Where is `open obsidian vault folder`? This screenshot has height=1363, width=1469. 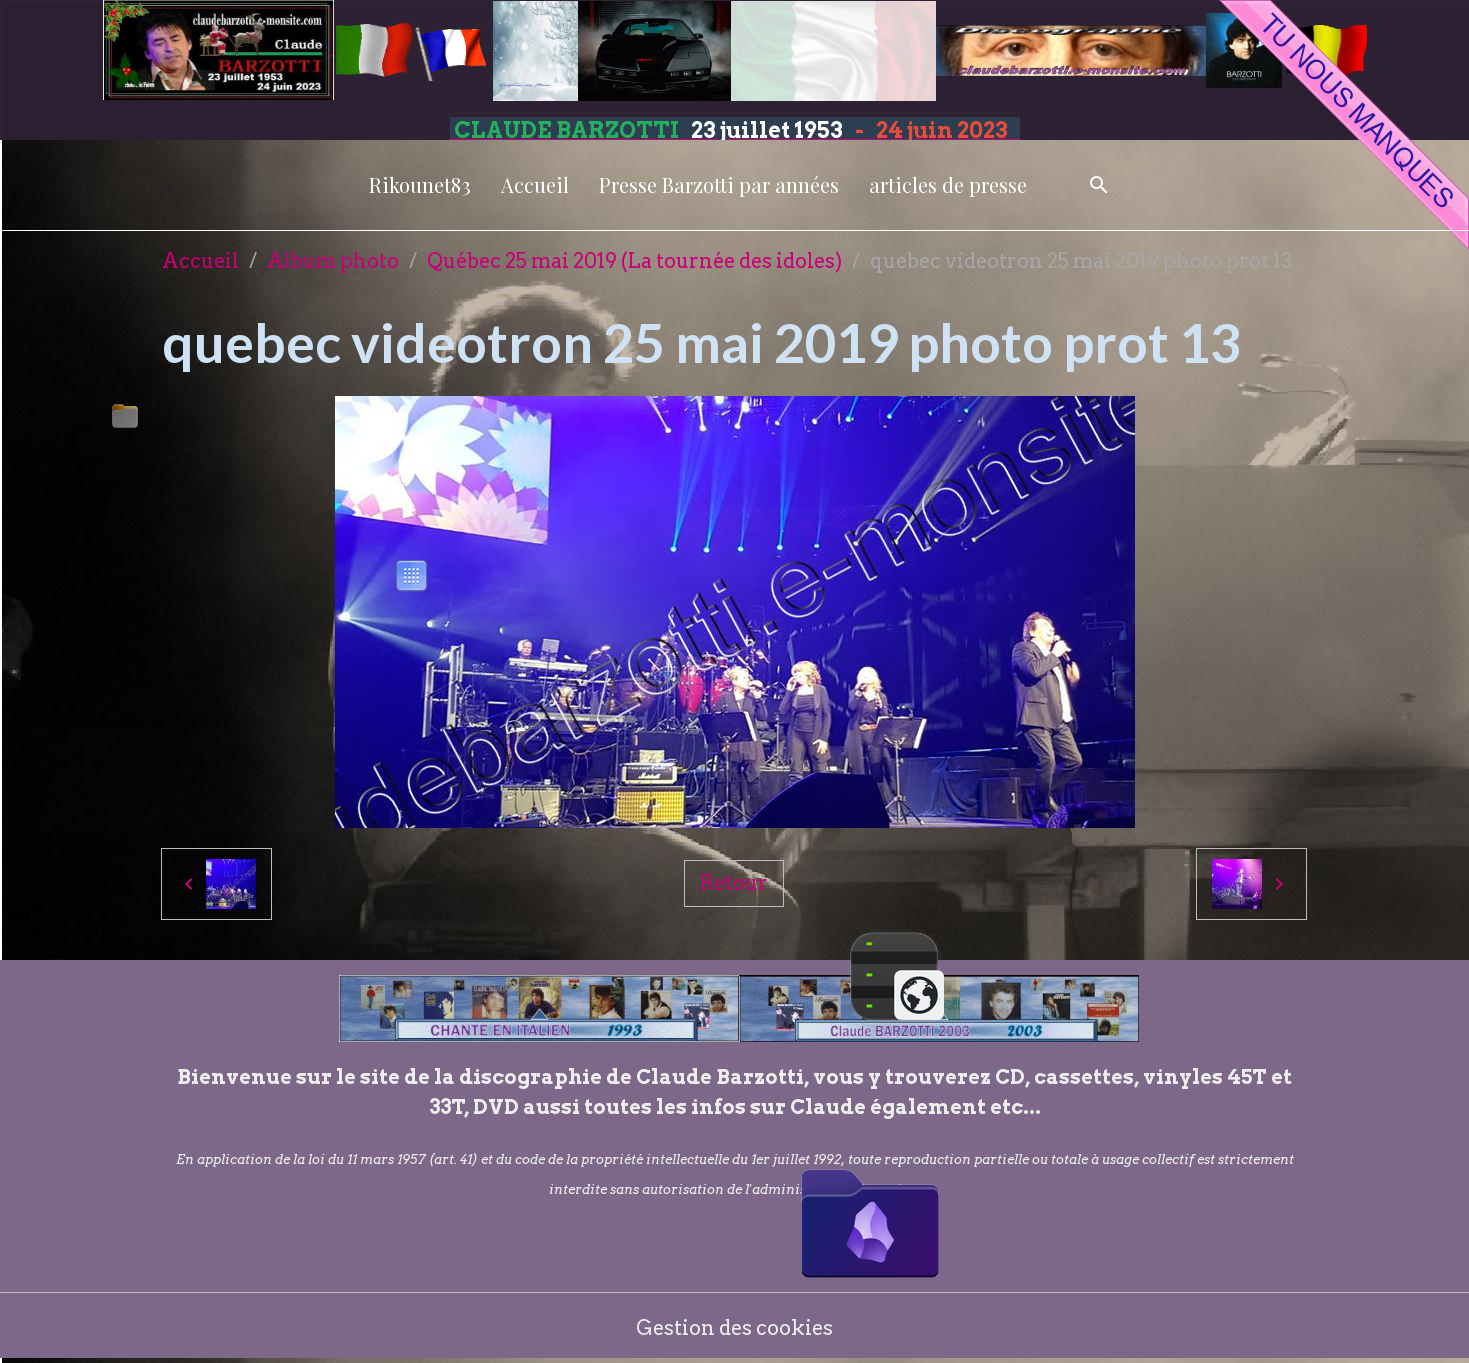
open obsidian vault folder is located at coordinates (869, 1227).